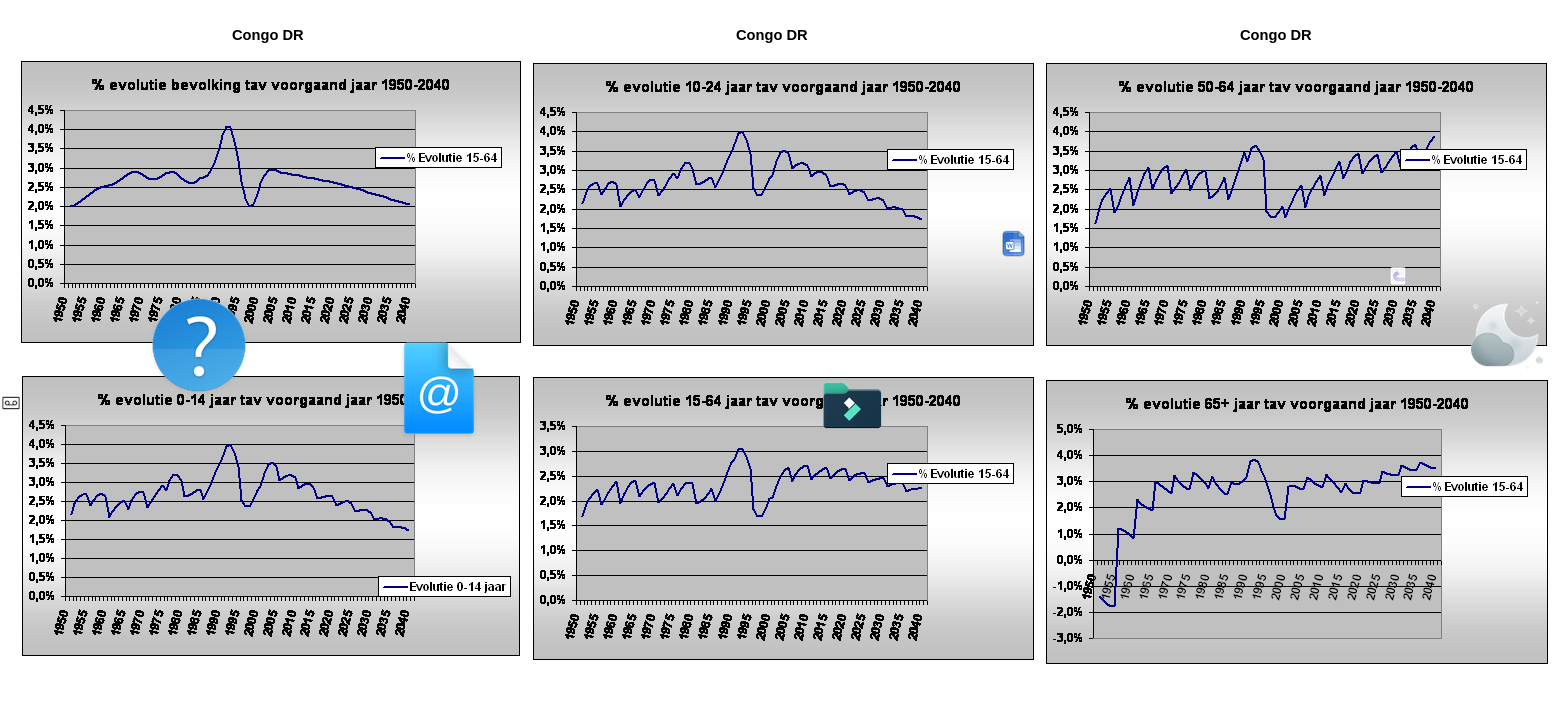 This screenshot has height=720, width=1560. Describe the element at coordinates (1507, 335) in the screenshot. I see `indicates partly cloudy conditions at night` at that location.